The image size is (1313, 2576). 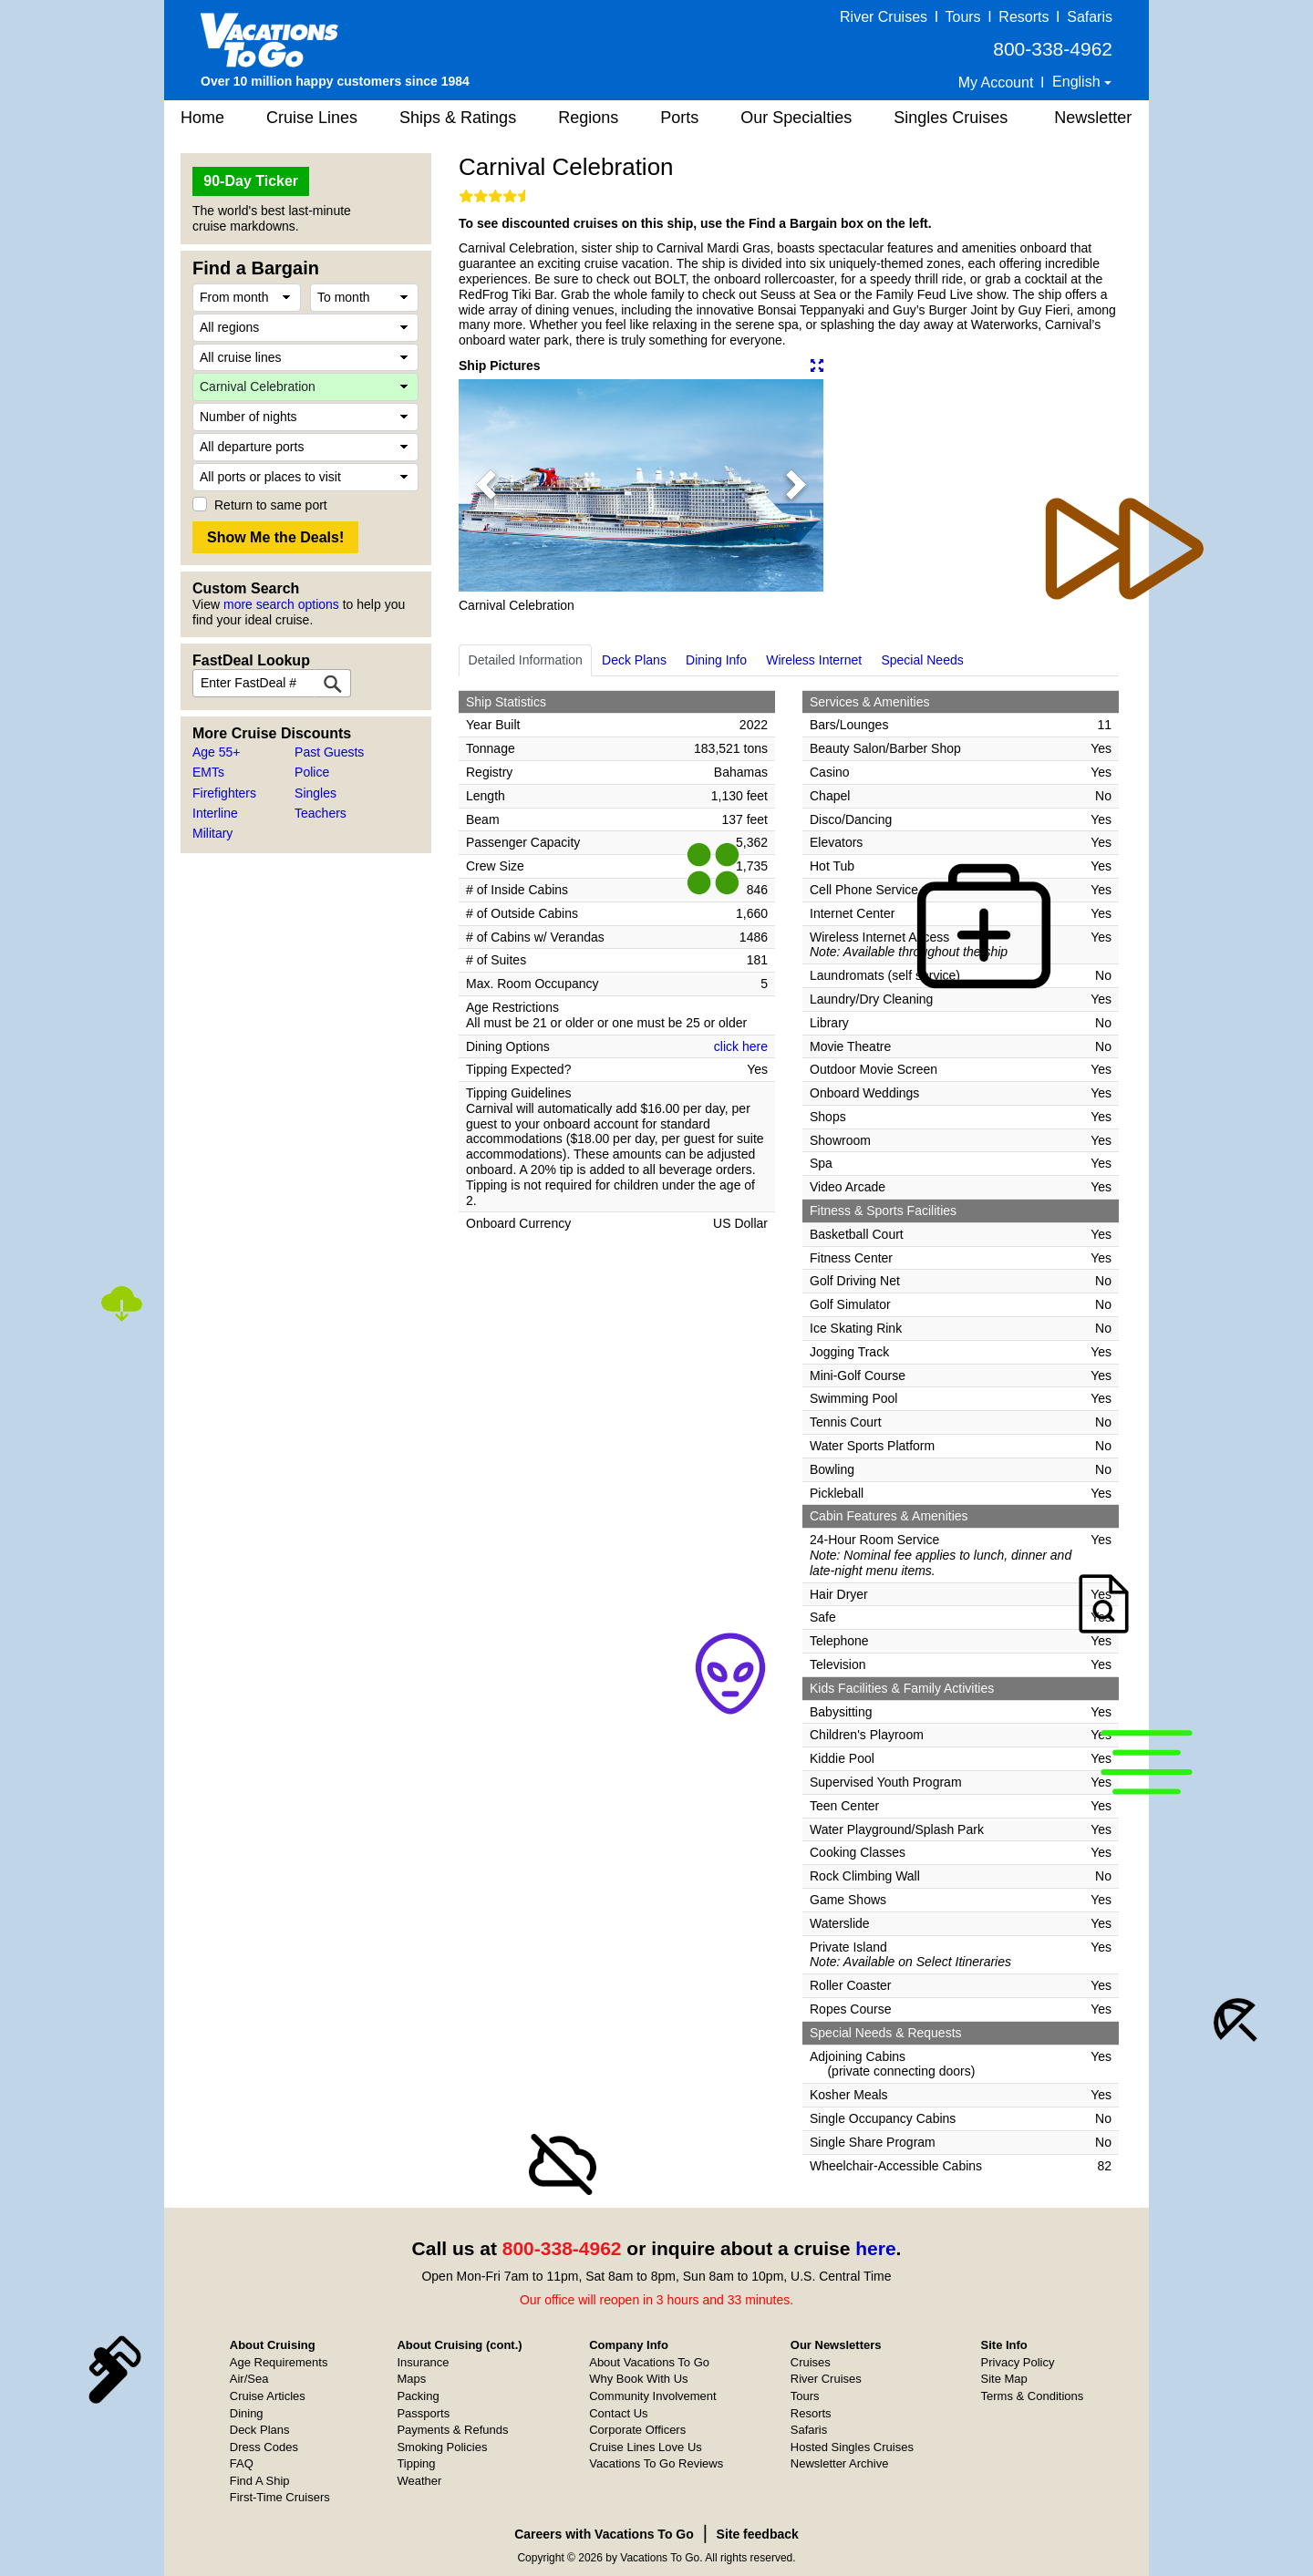 I want to click on search within a document, so click(x=1103, y=1603).